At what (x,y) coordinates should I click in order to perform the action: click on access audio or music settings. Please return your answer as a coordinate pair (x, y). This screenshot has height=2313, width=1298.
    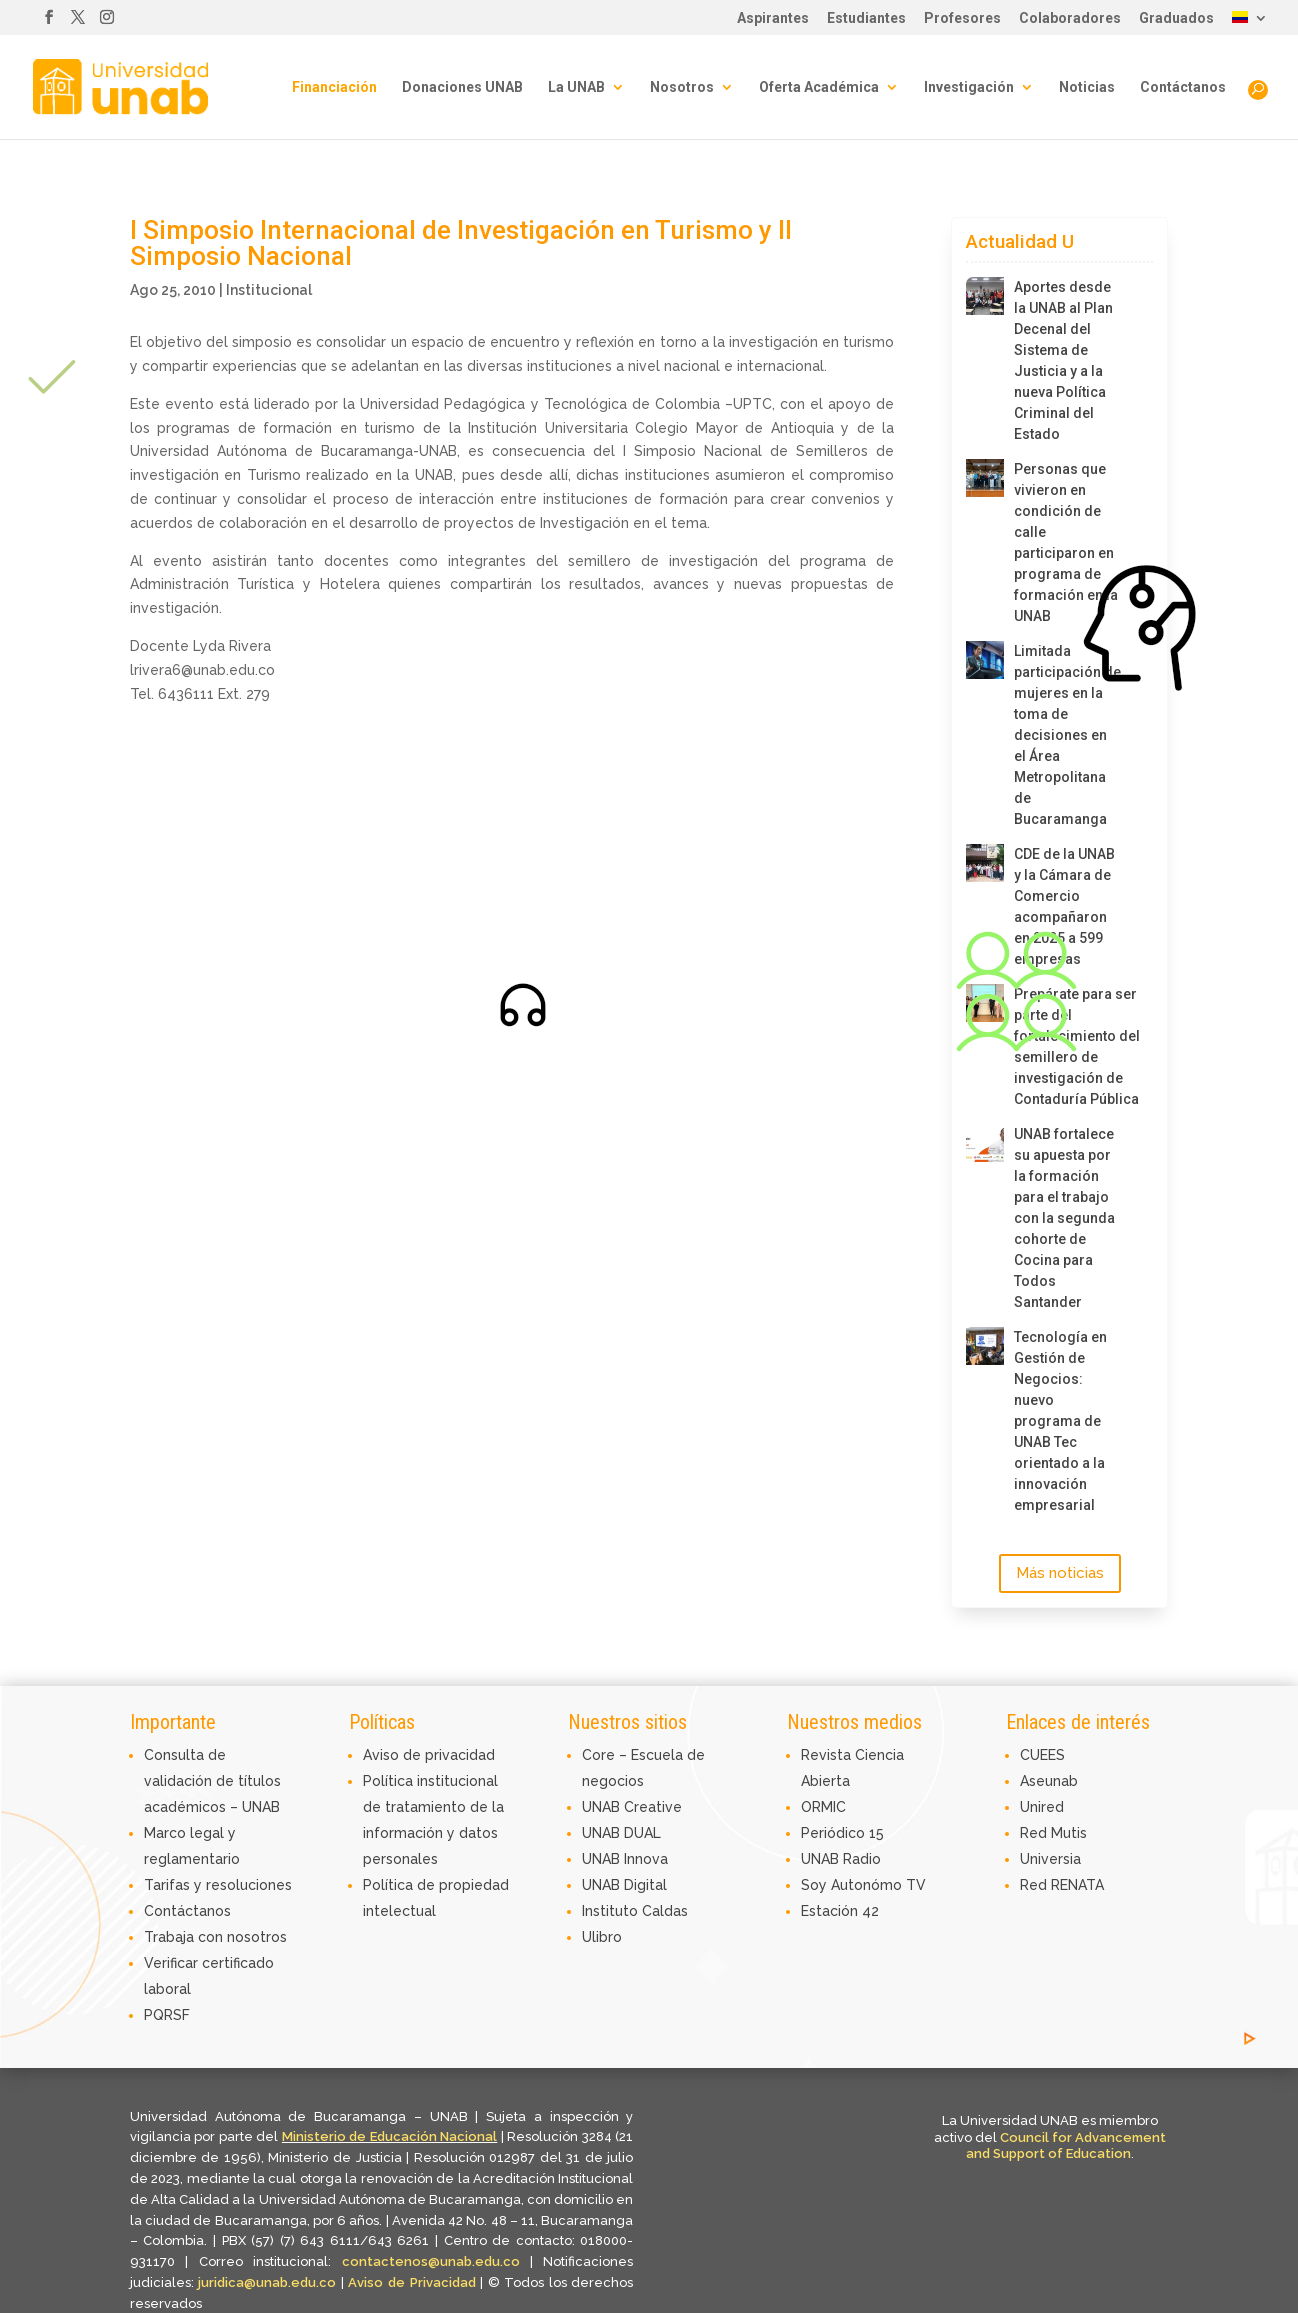
    Looking at the image, I should click on (523, 1006).